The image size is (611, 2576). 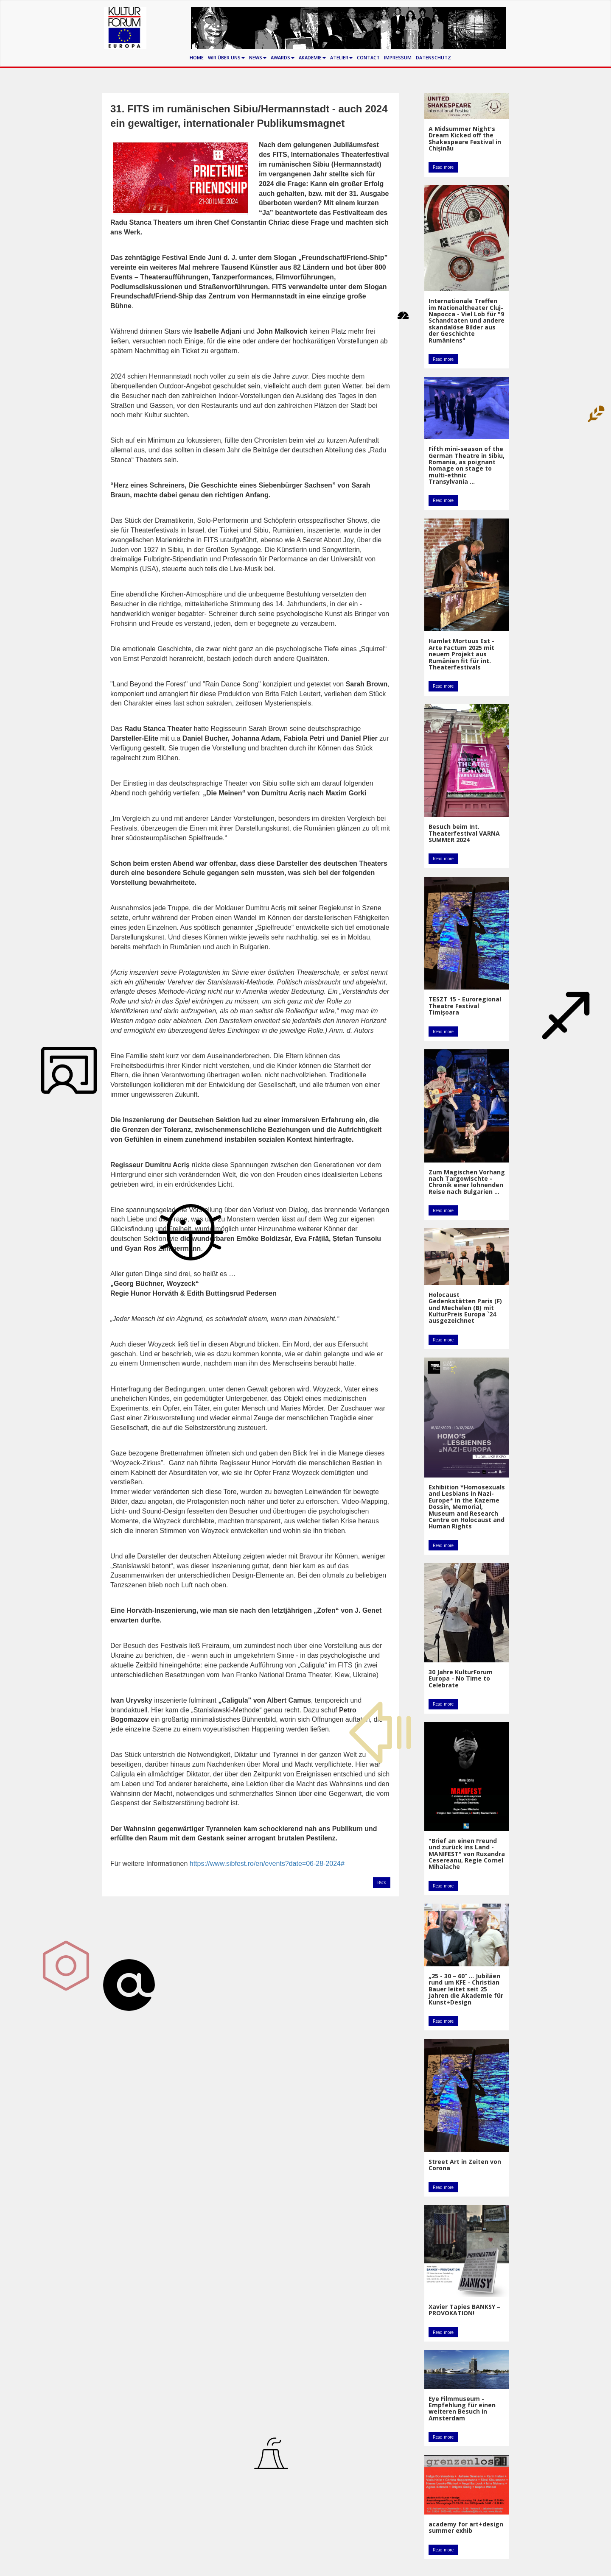 I want to click on enter or view email address, so click(x=129, y=1985).